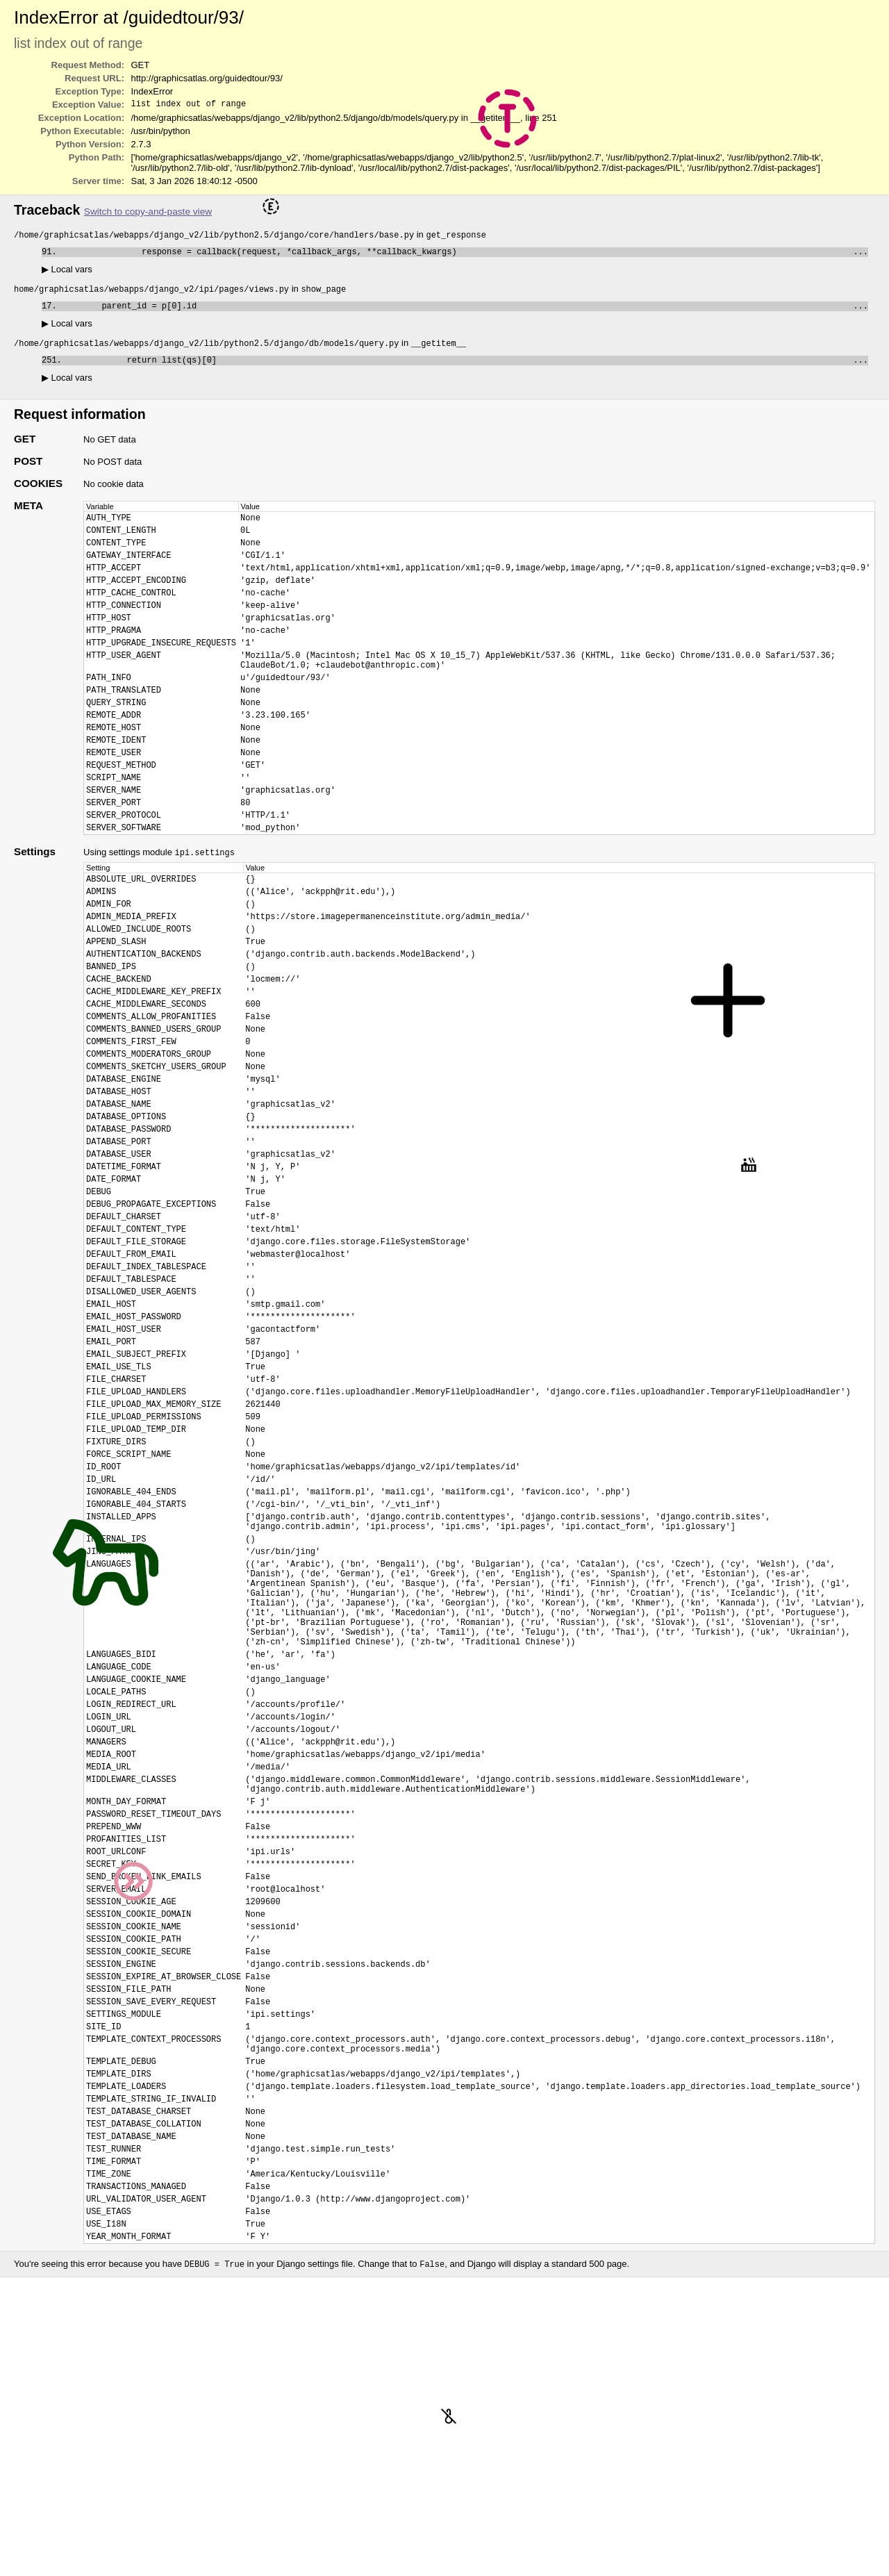  I want to click on indicates a draft or pending email, so click(271, 206).